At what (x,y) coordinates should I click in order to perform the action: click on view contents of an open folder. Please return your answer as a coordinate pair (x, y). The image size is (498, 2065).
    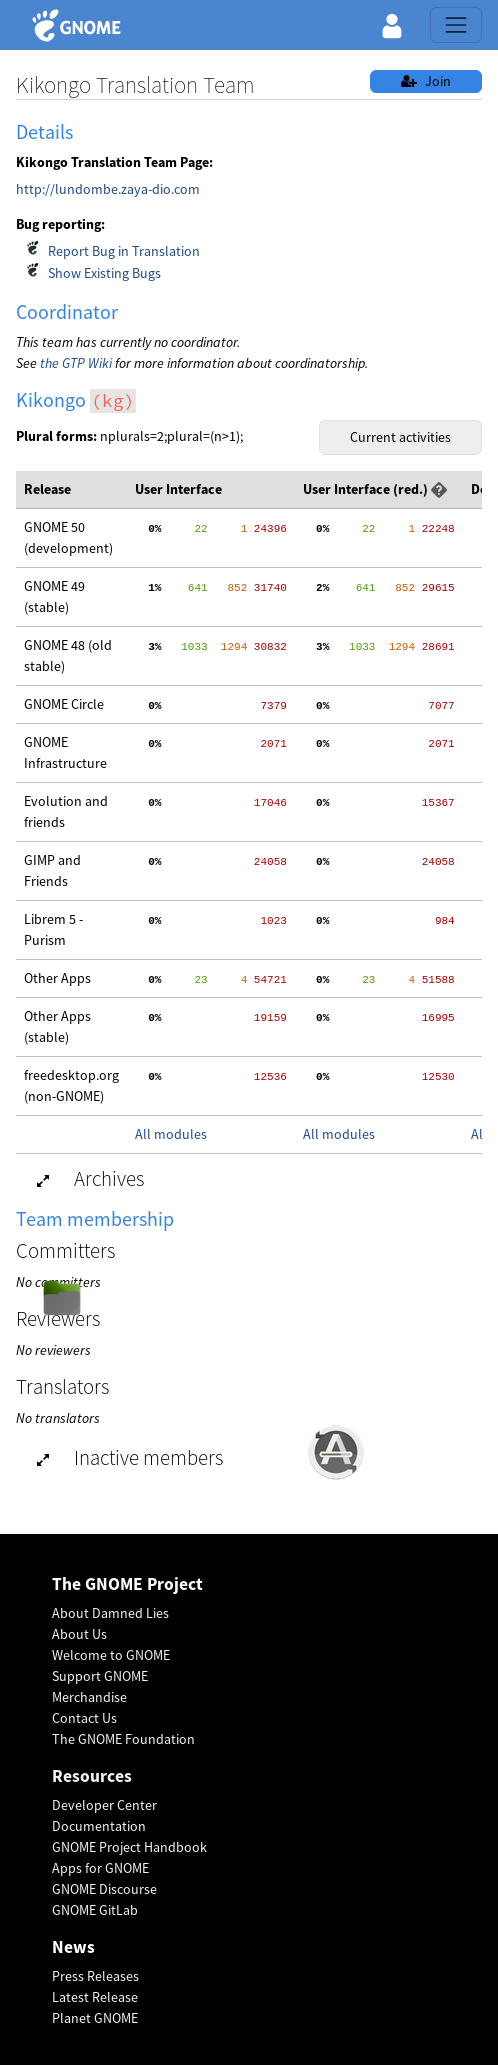
    Looking at the image, I should click on (62, 1298).